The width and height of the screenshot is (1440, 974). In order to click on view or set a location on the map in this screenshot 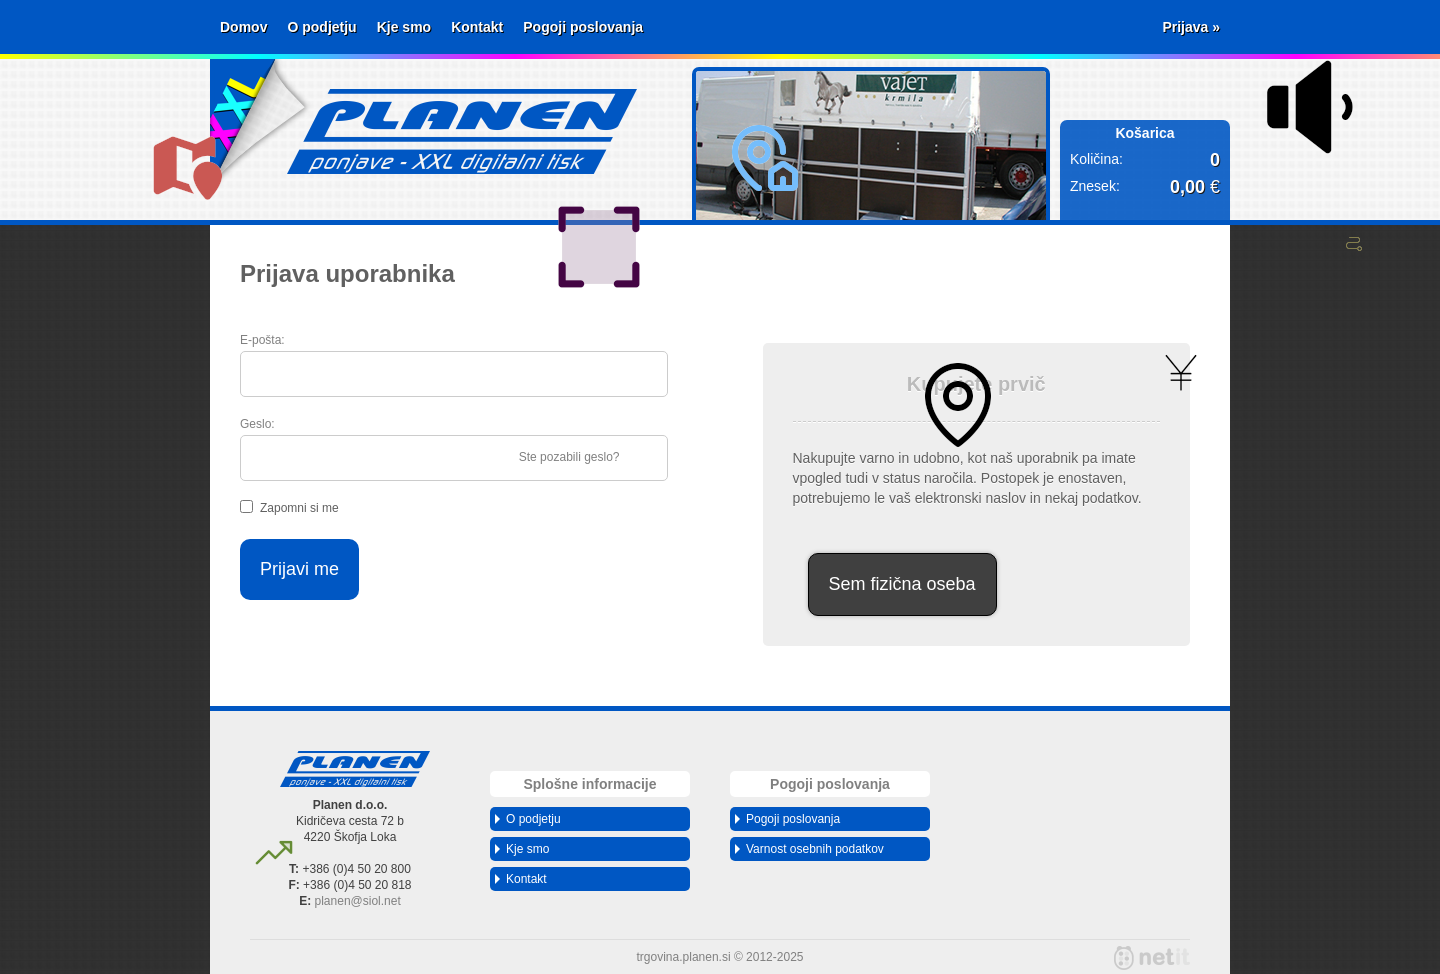, I will do `click(958, 405)`.